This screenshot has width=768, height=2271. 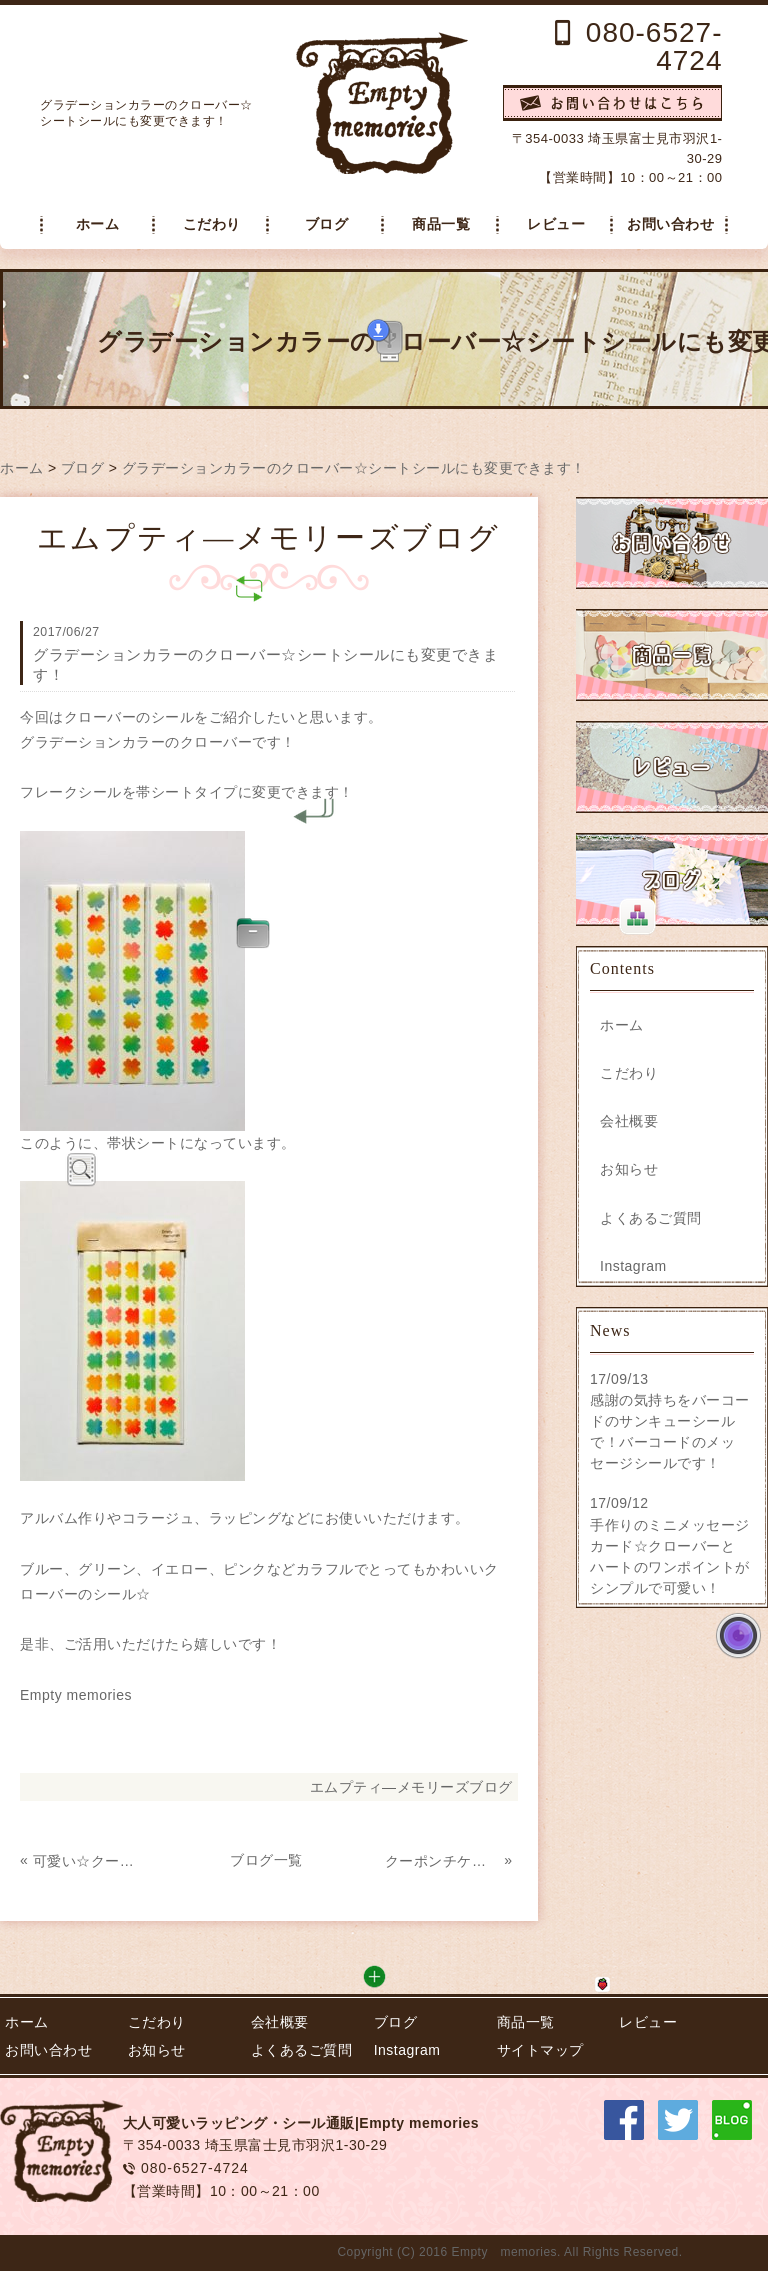 I want to click on open the camera app to take photos or videos, so click(x=738, y=1635).